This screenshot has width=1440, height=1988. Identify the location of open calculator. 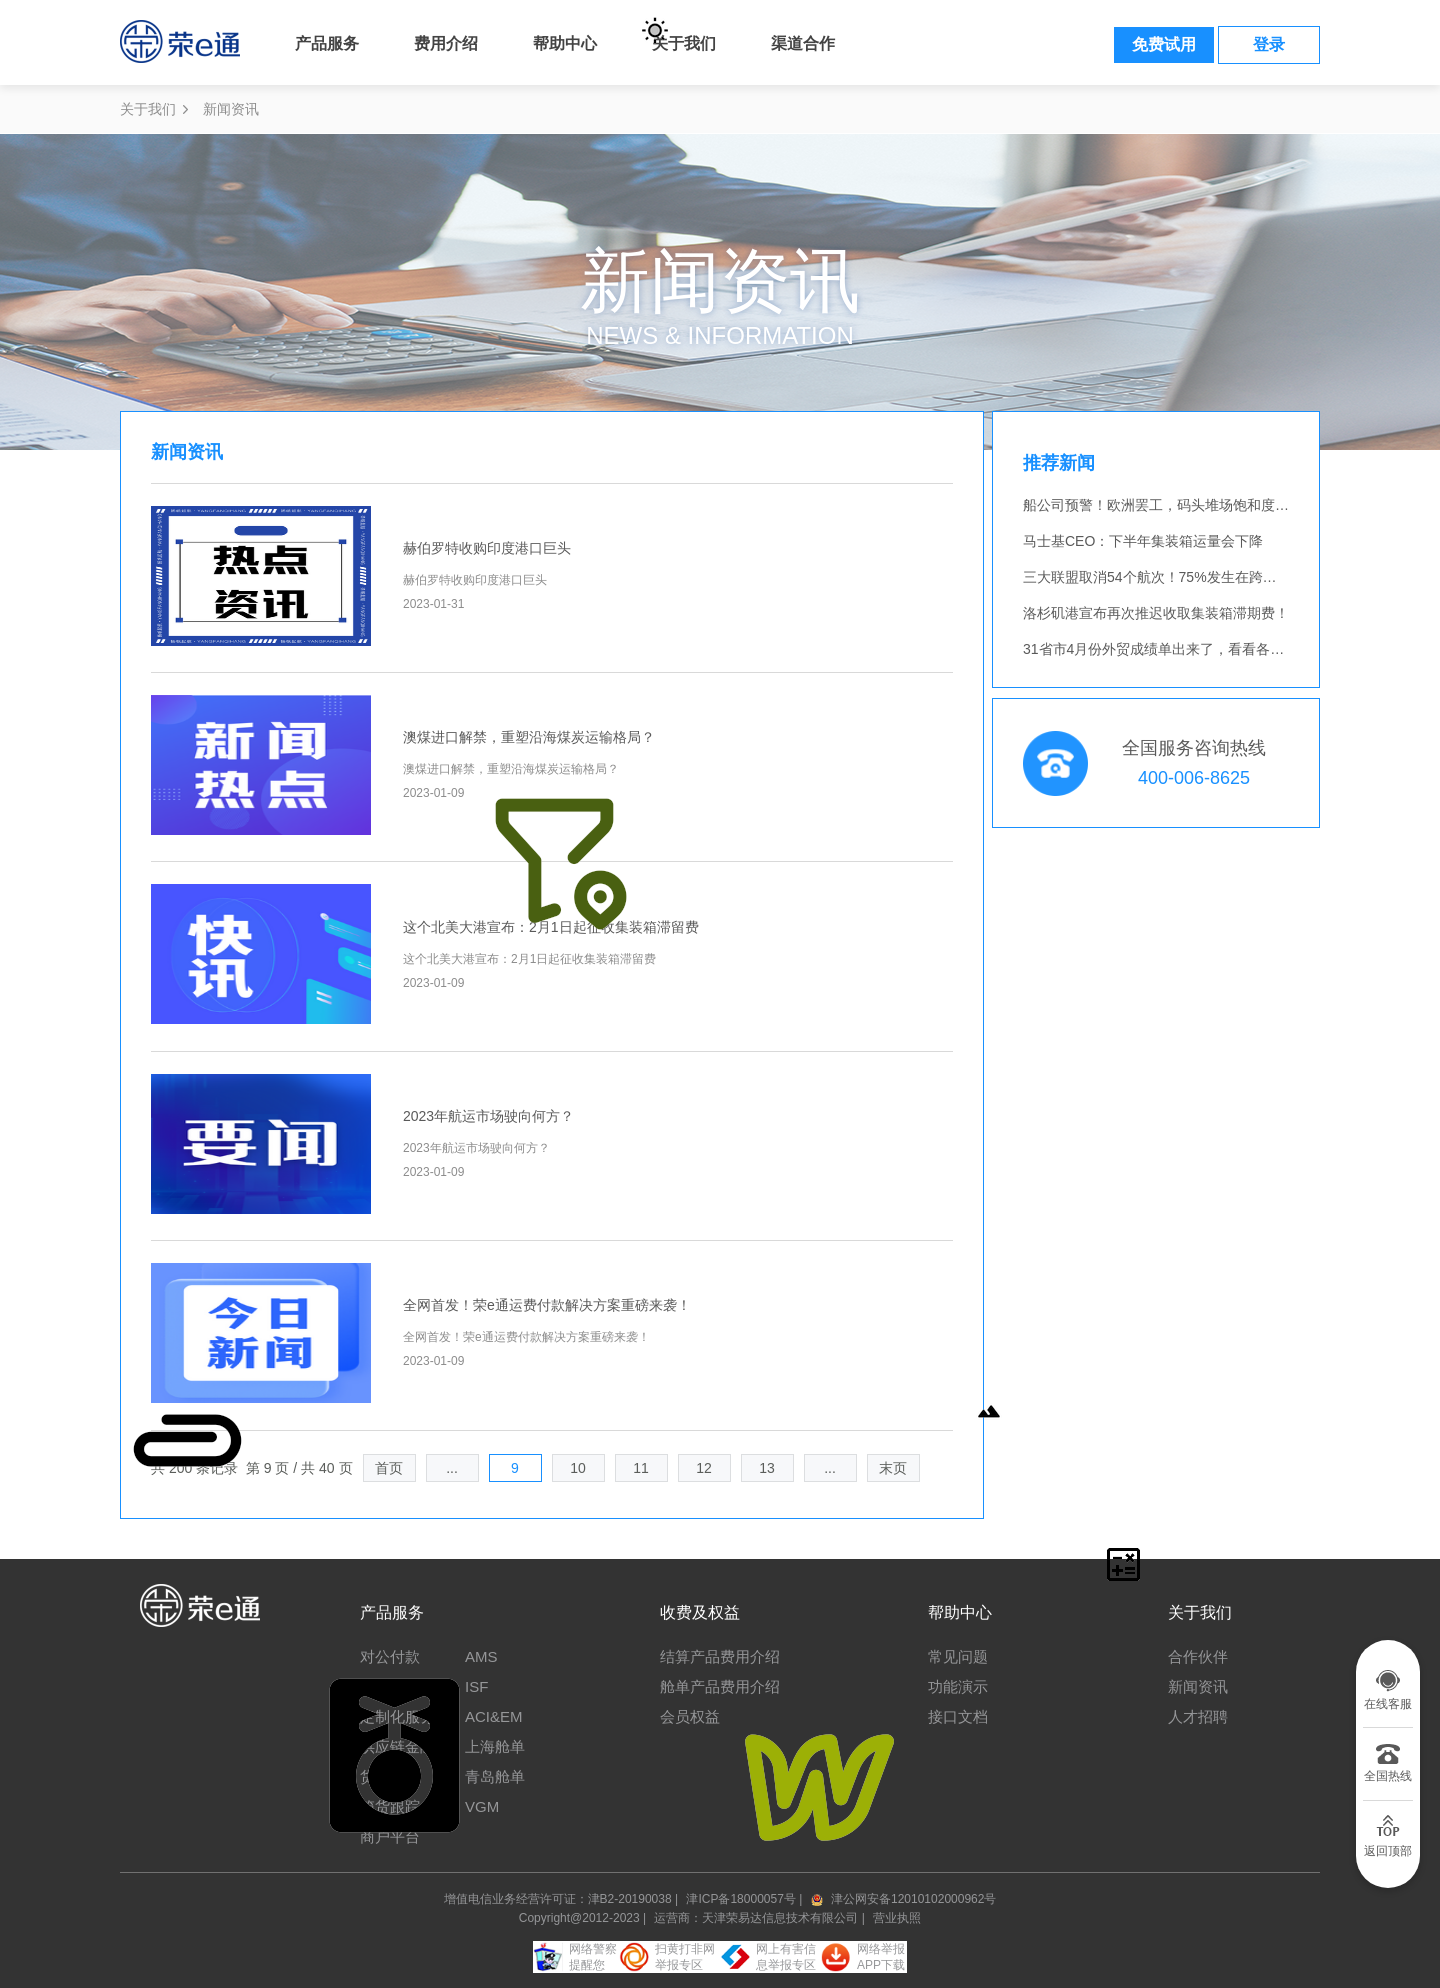
(1123, 1564).